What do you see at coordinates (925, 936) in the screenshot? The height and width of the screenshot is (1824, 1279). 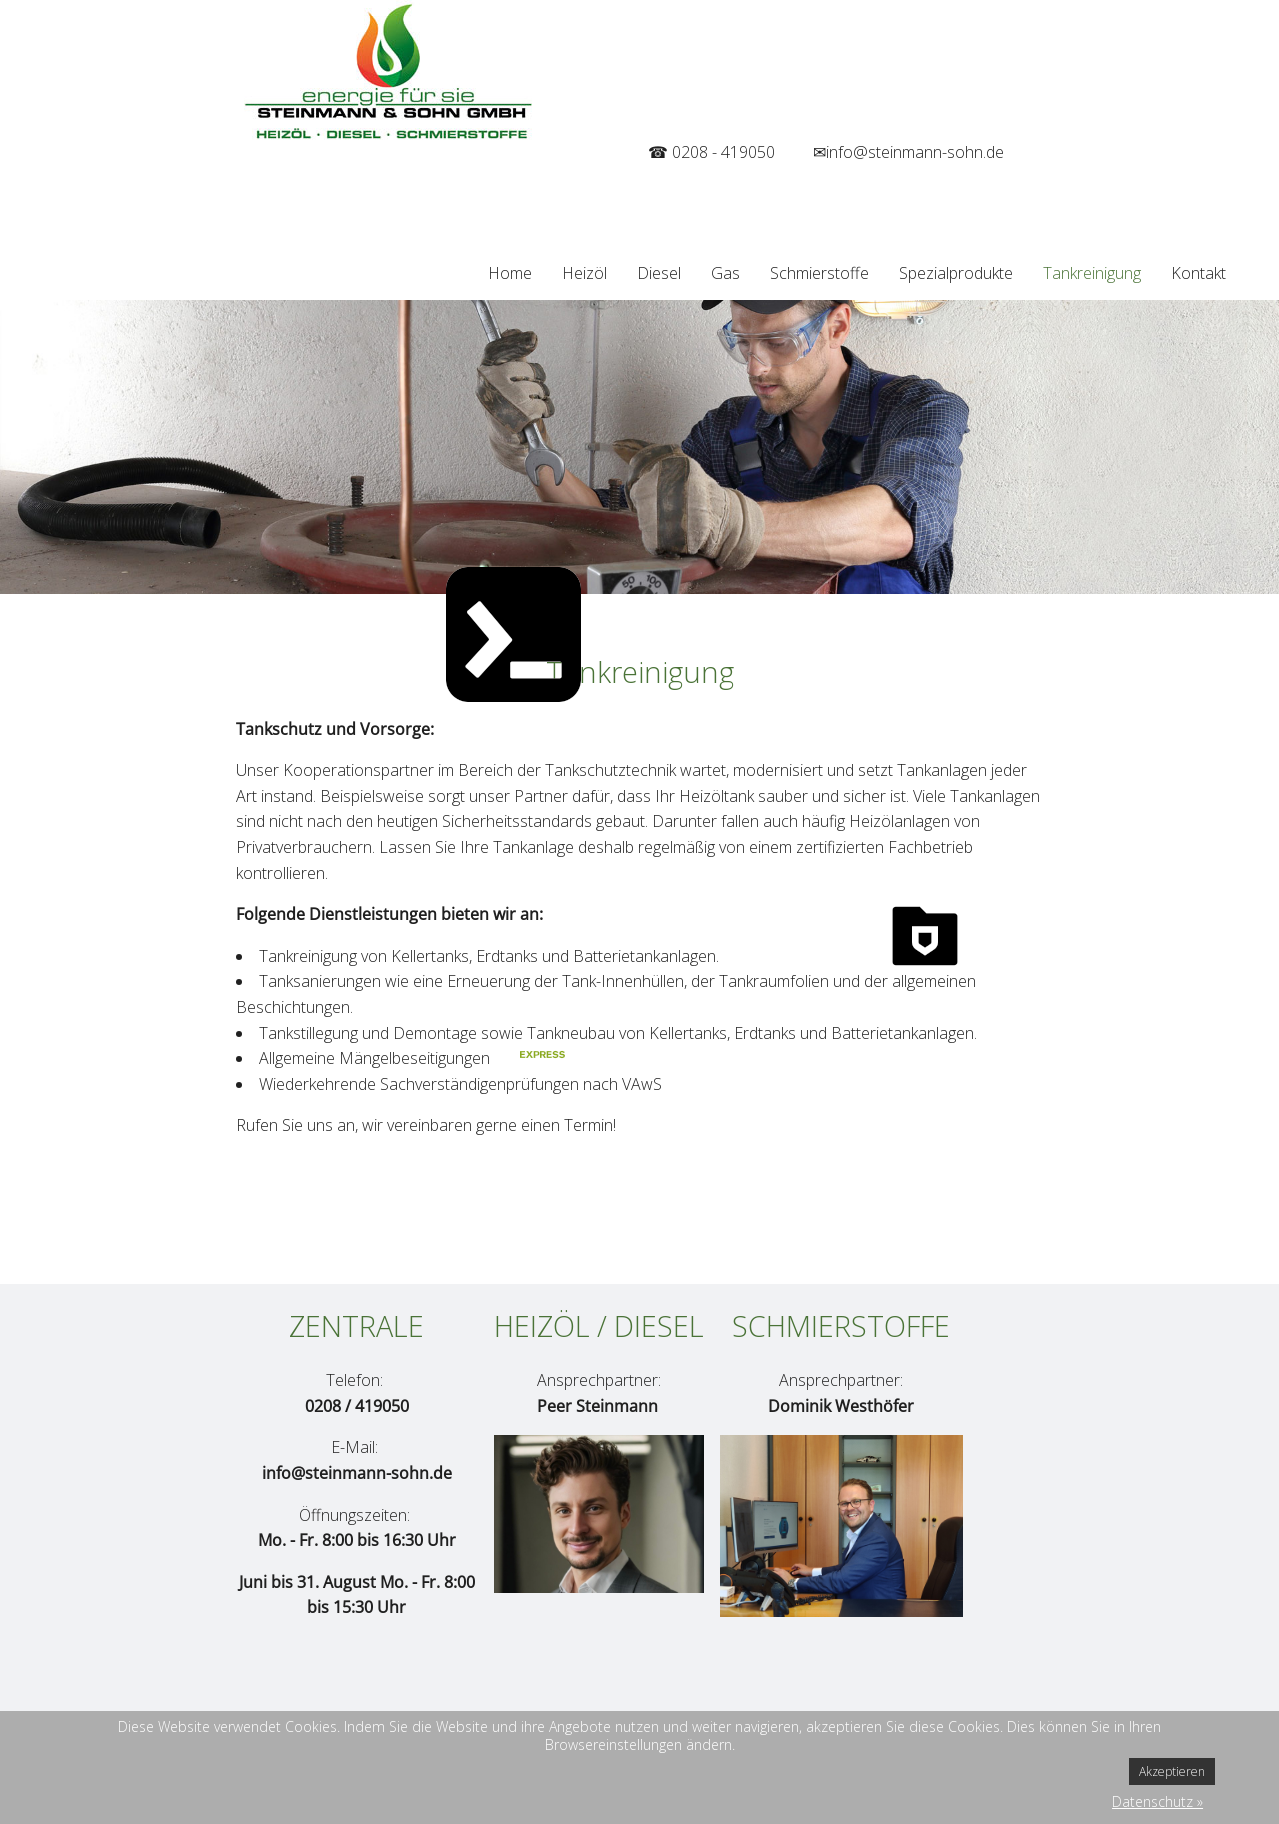 I see `access protected or secure files` at bounding box center [925, 936].